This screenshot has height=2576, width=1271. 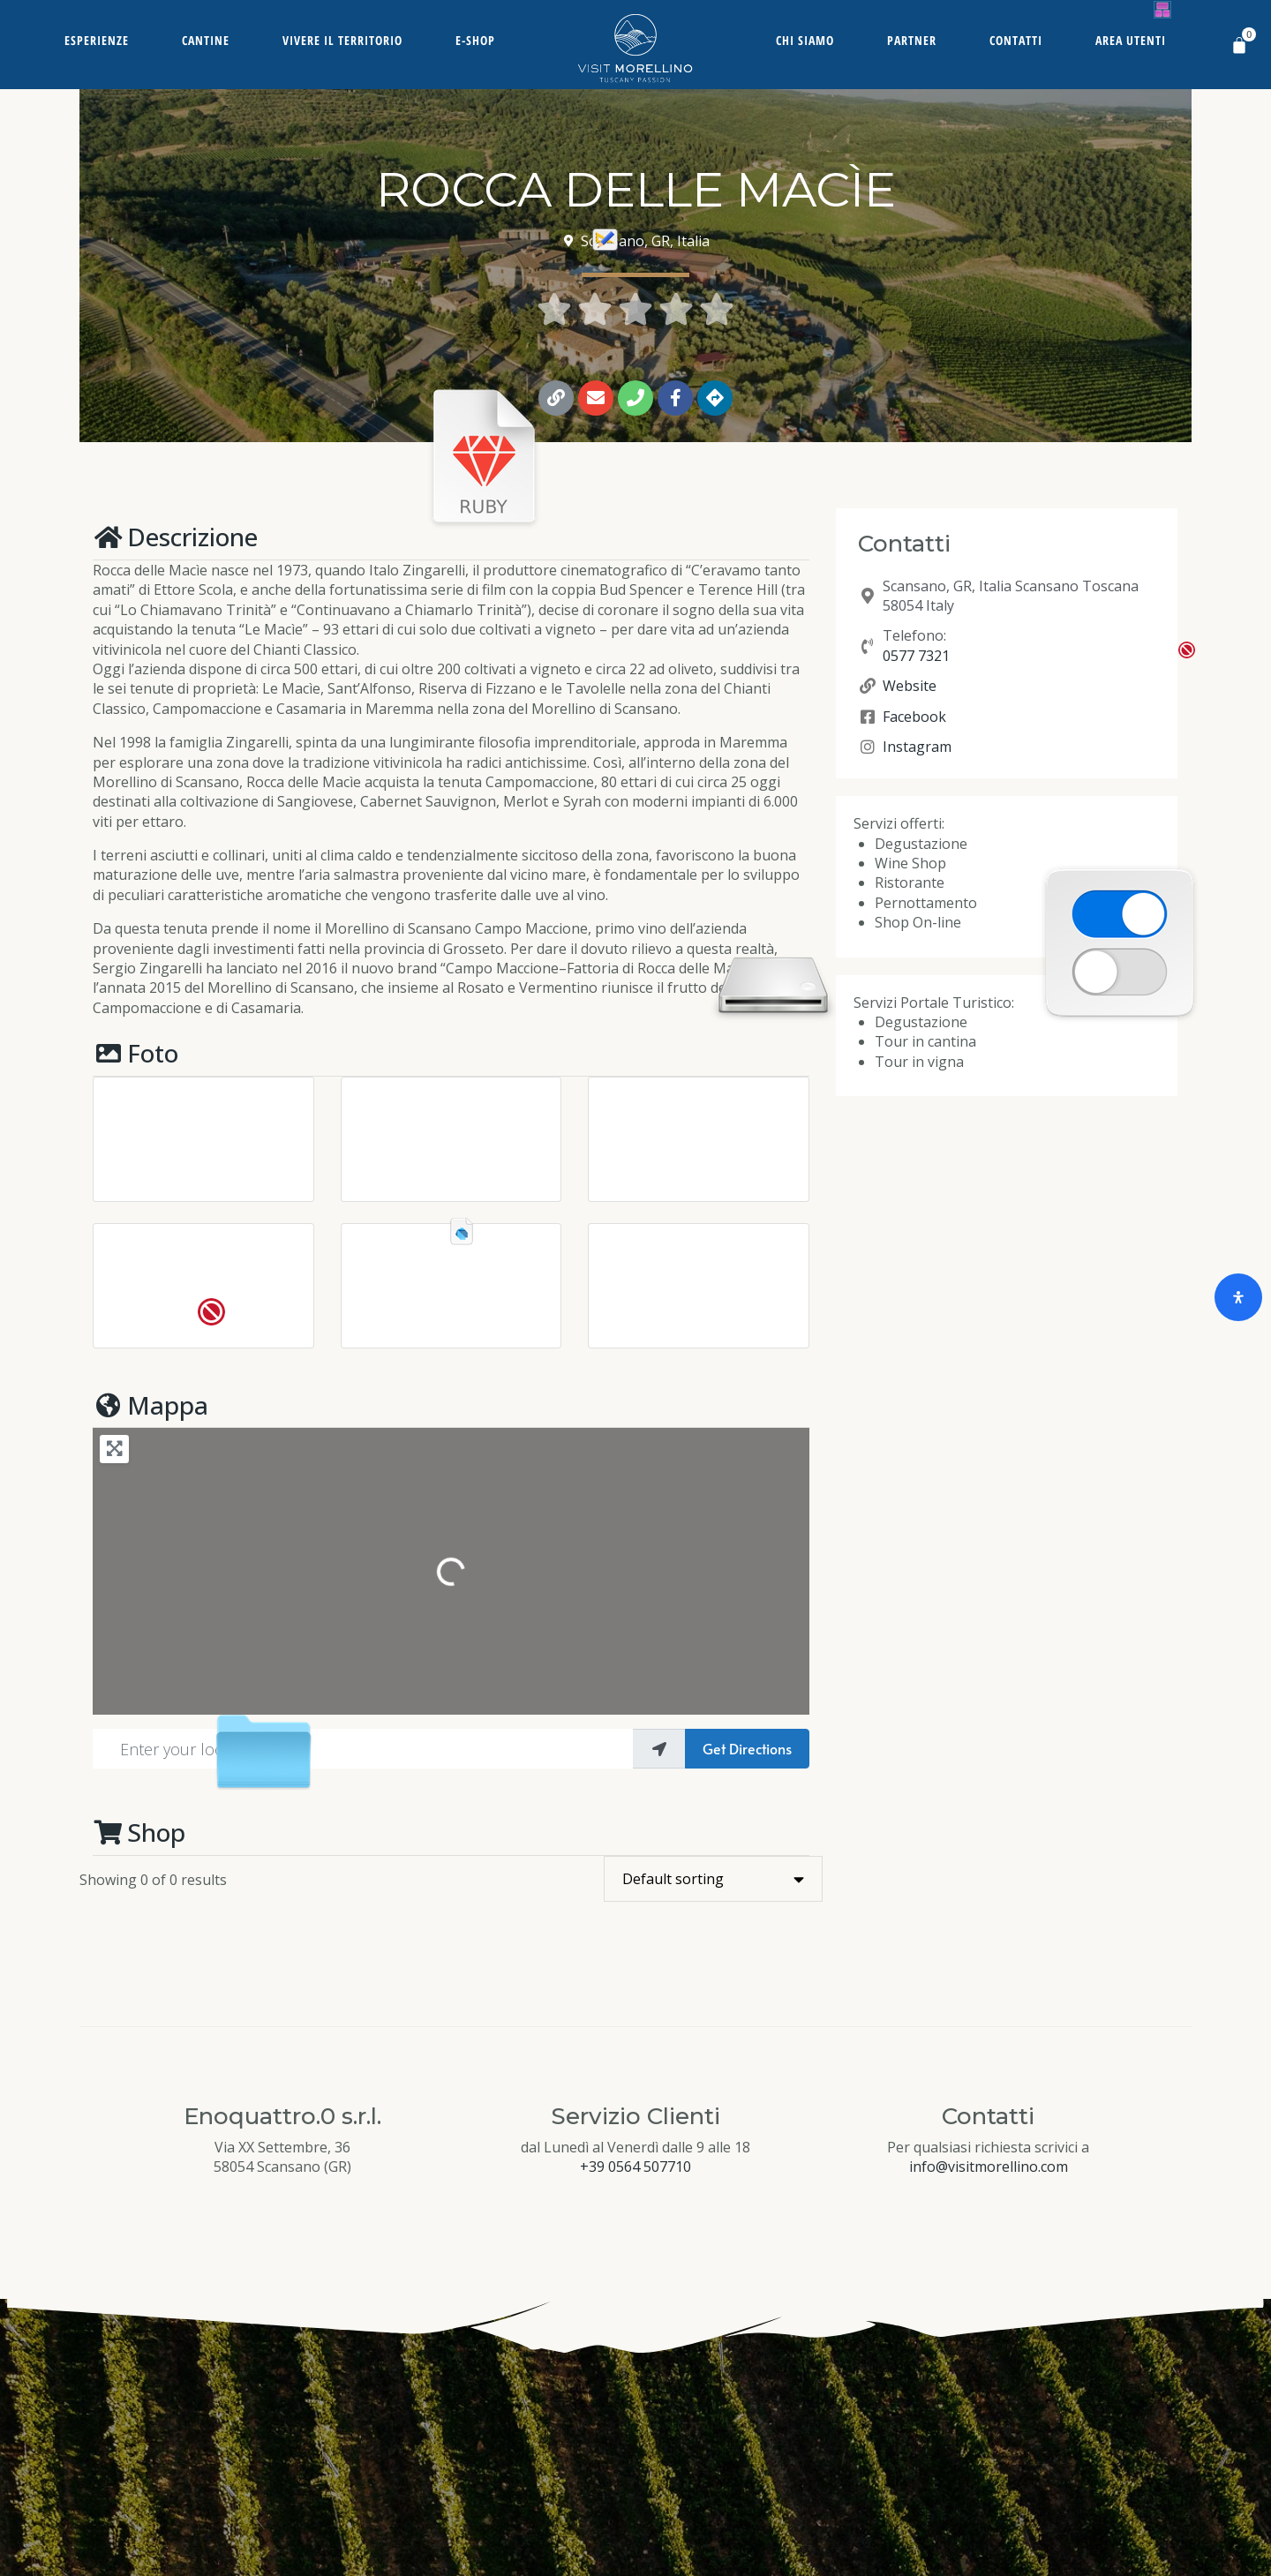 I want to click on delete selected email message, so click(x=211, y=1311).